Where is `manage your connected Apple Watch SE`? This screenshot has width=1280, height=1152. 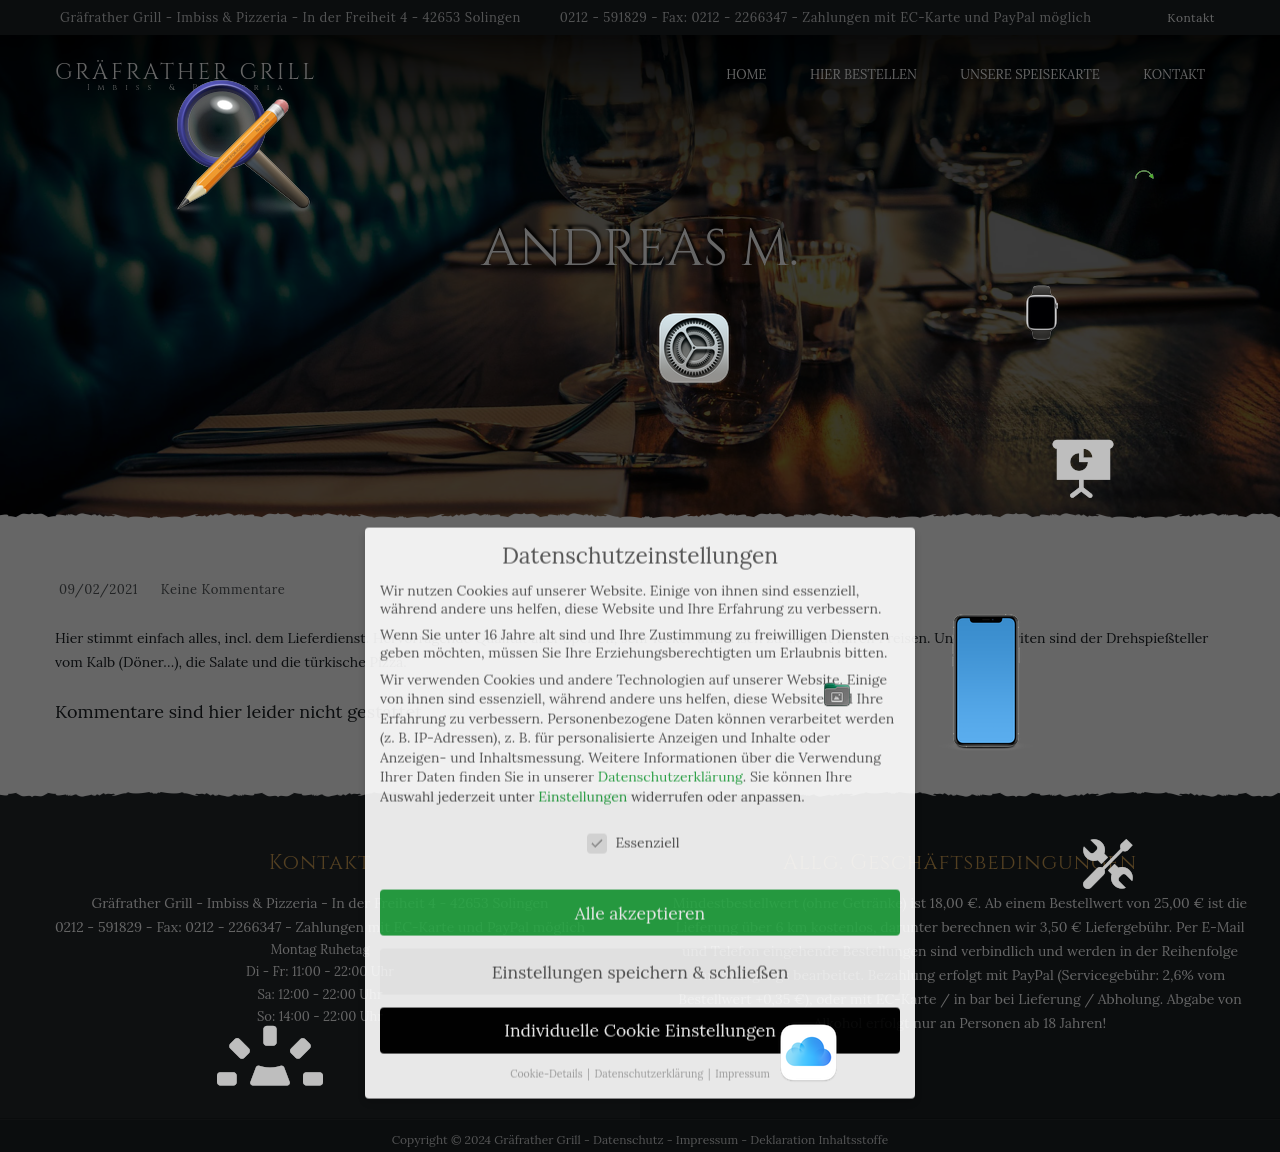 manage your connected Apple Watch SE is located at coordinates (1041, 312).